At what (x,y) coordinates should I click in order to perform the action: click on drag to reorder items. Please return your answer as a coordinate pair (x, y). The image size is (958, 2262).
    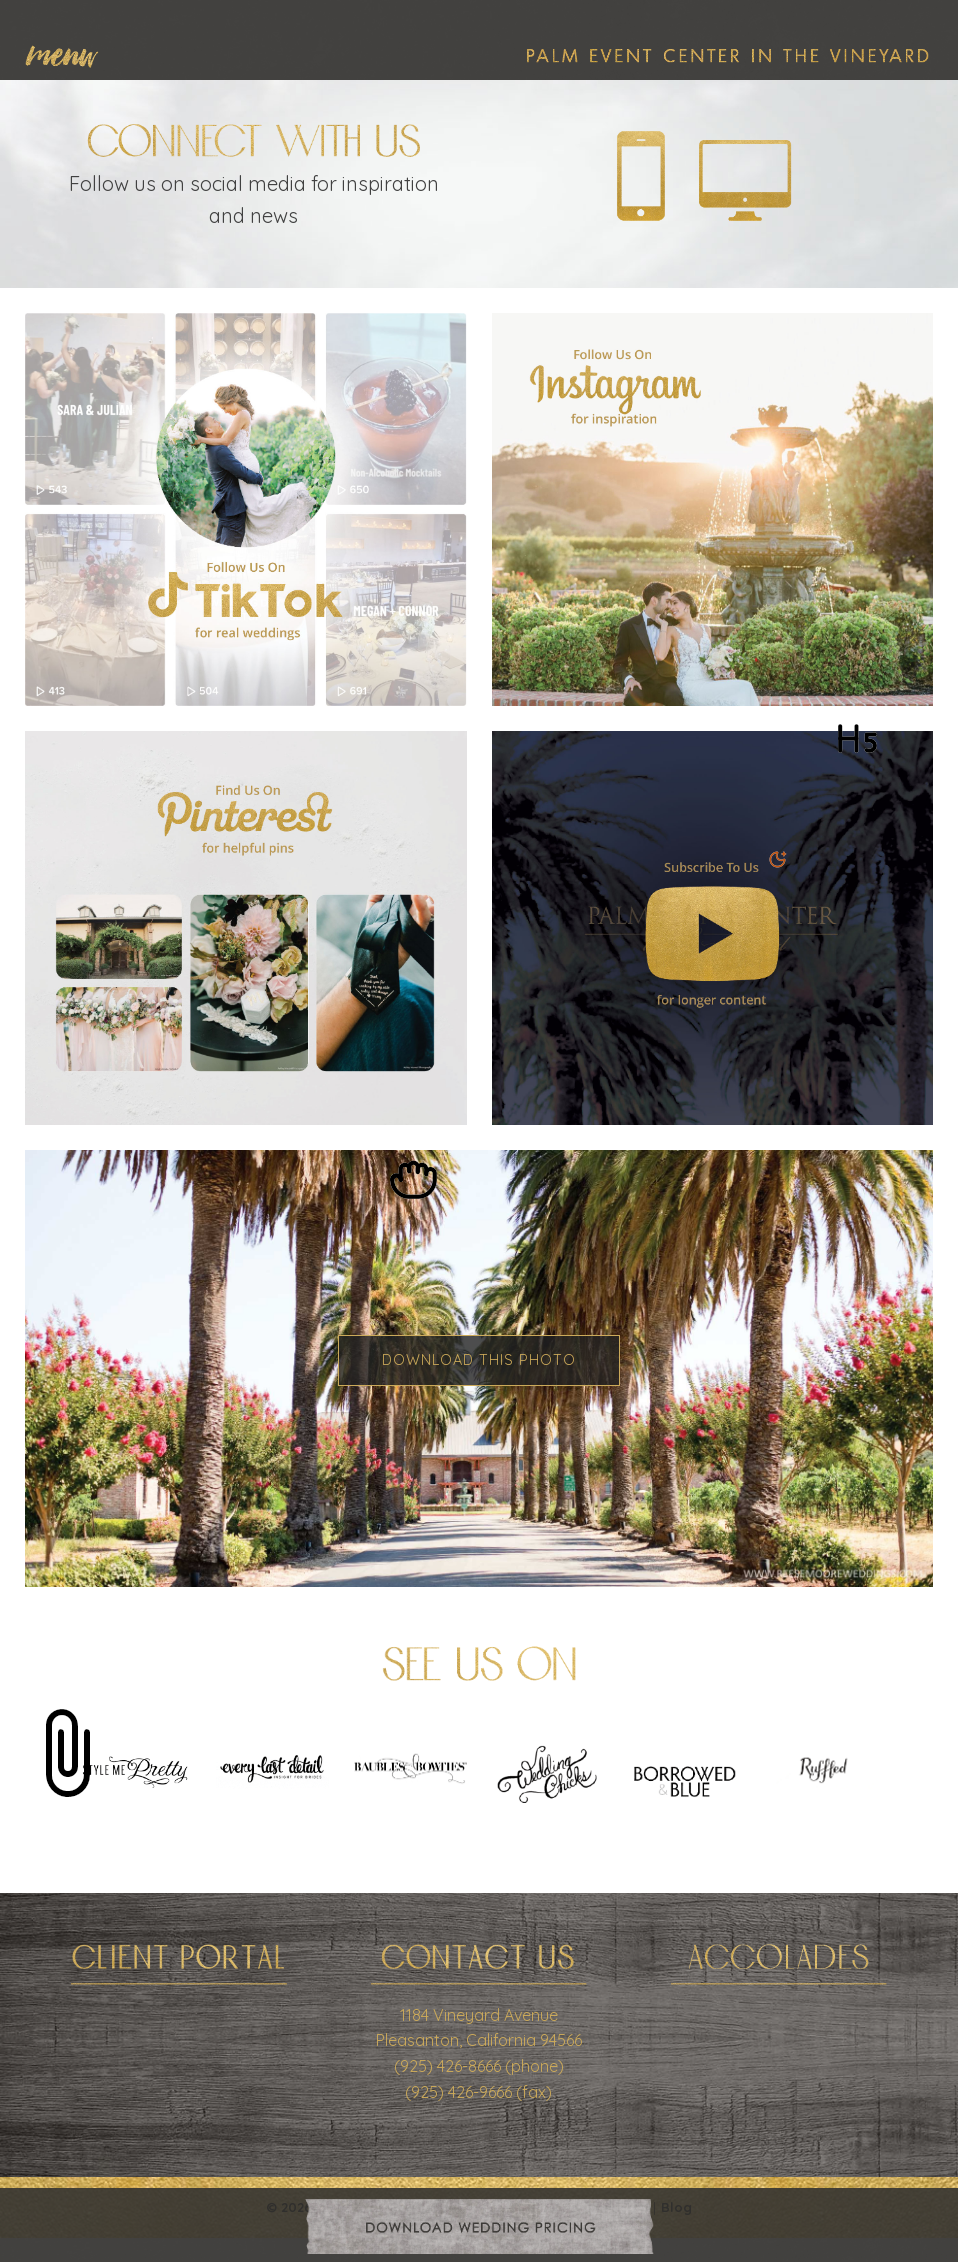
    Looking at the image, I should click on (413, 1175).